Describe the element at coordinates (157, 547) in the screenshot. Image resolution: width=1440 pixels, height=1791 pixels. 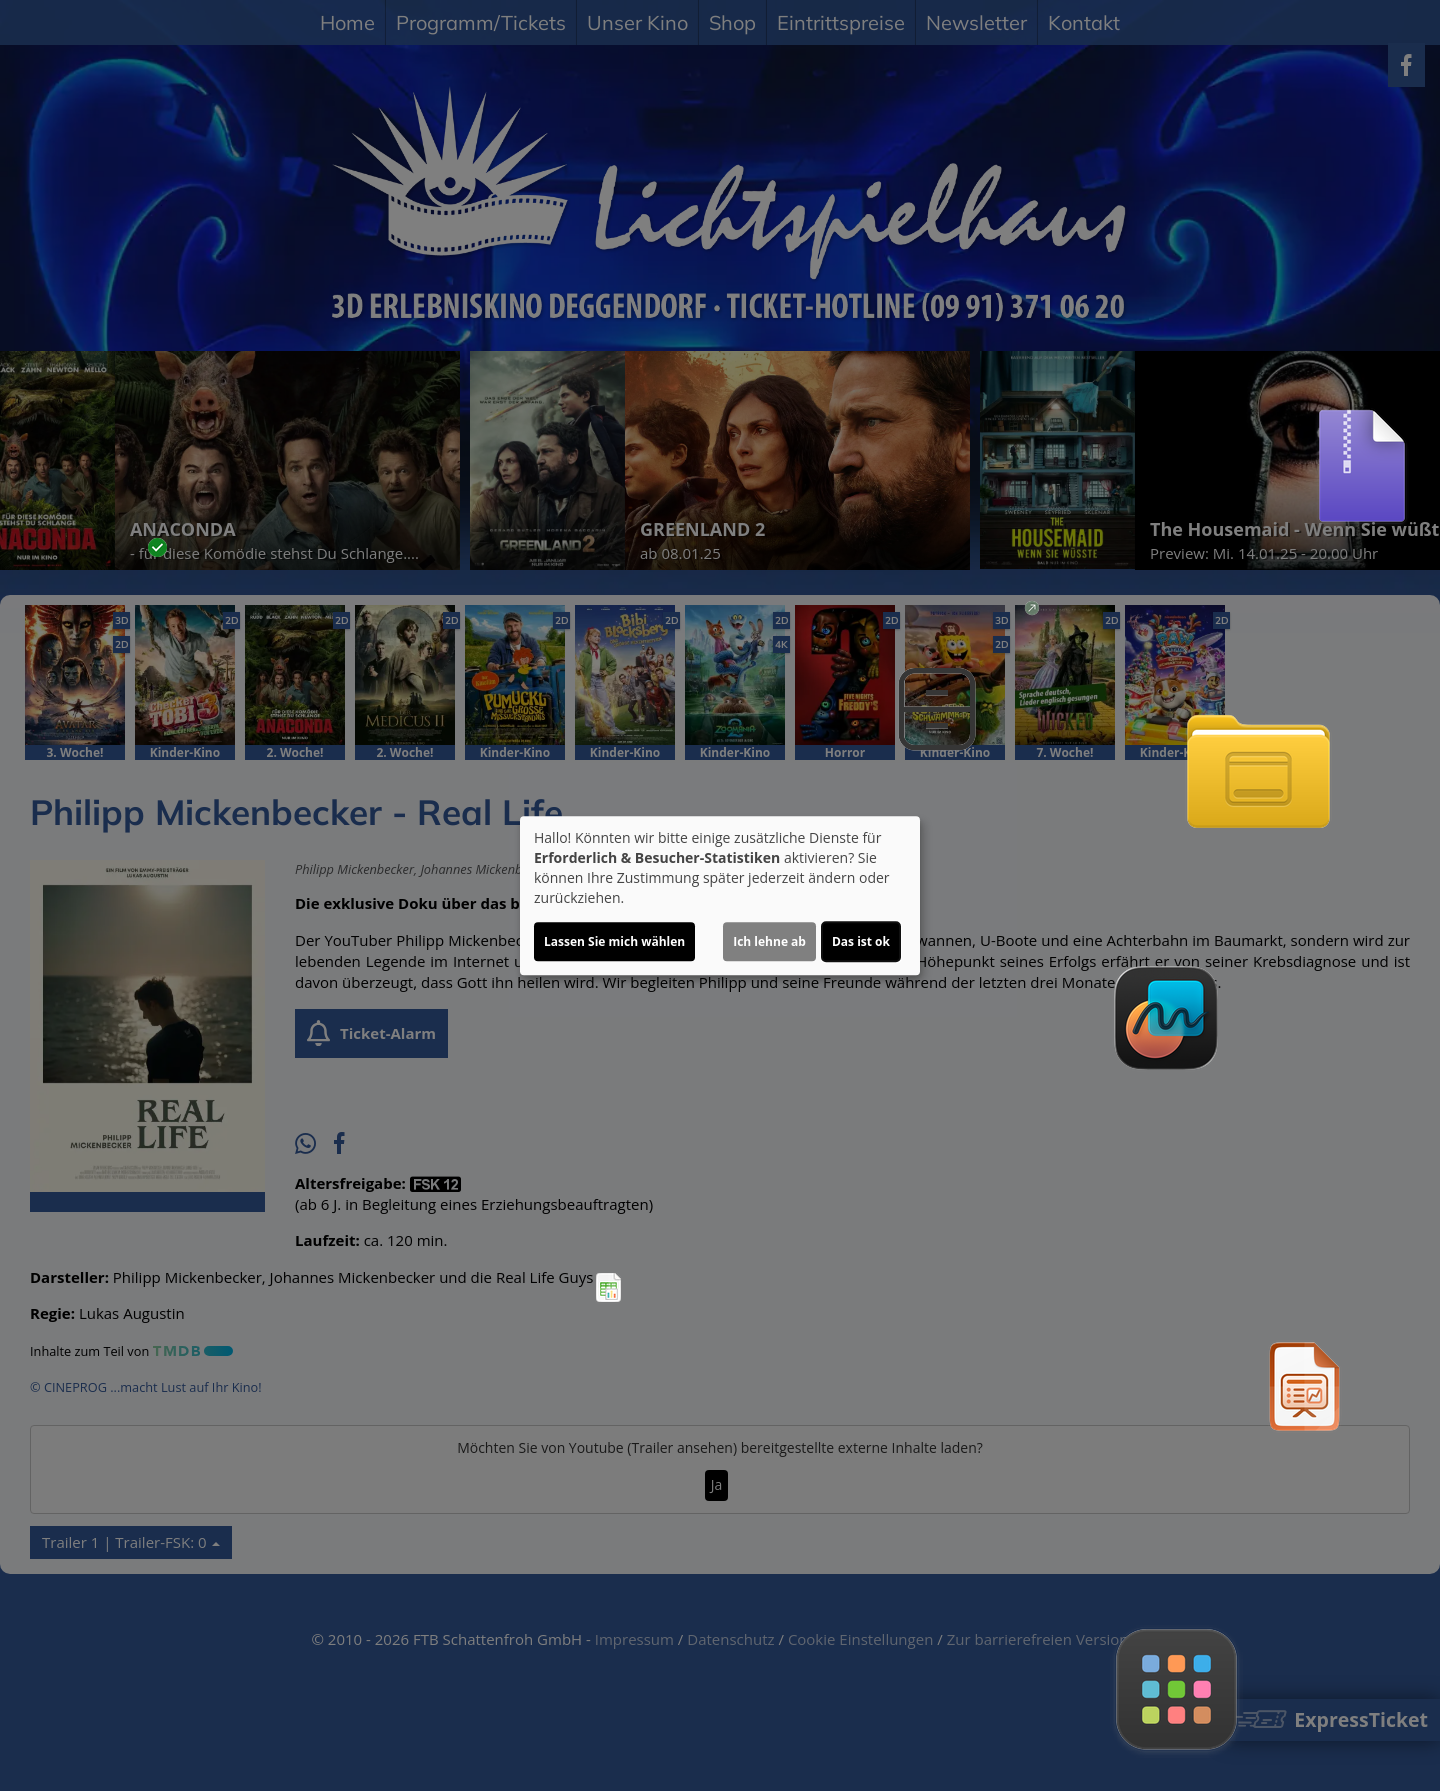
I see `confirm or apply changes` at that location.